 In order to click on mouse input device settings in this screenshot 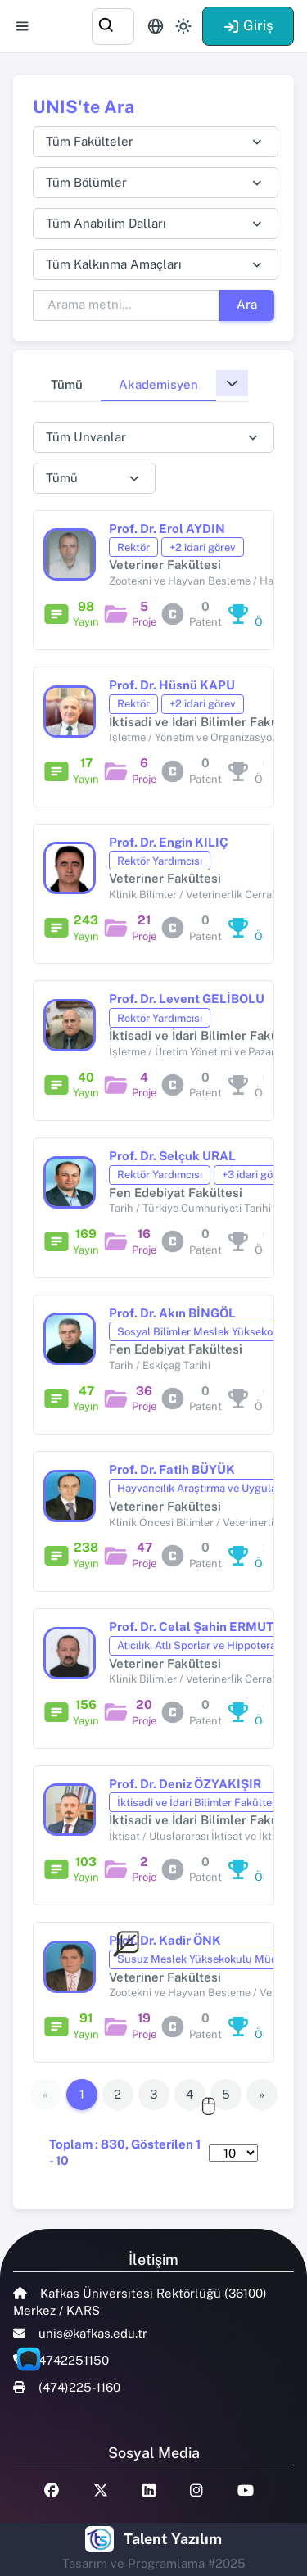, I will do `click(209, 2105)`.